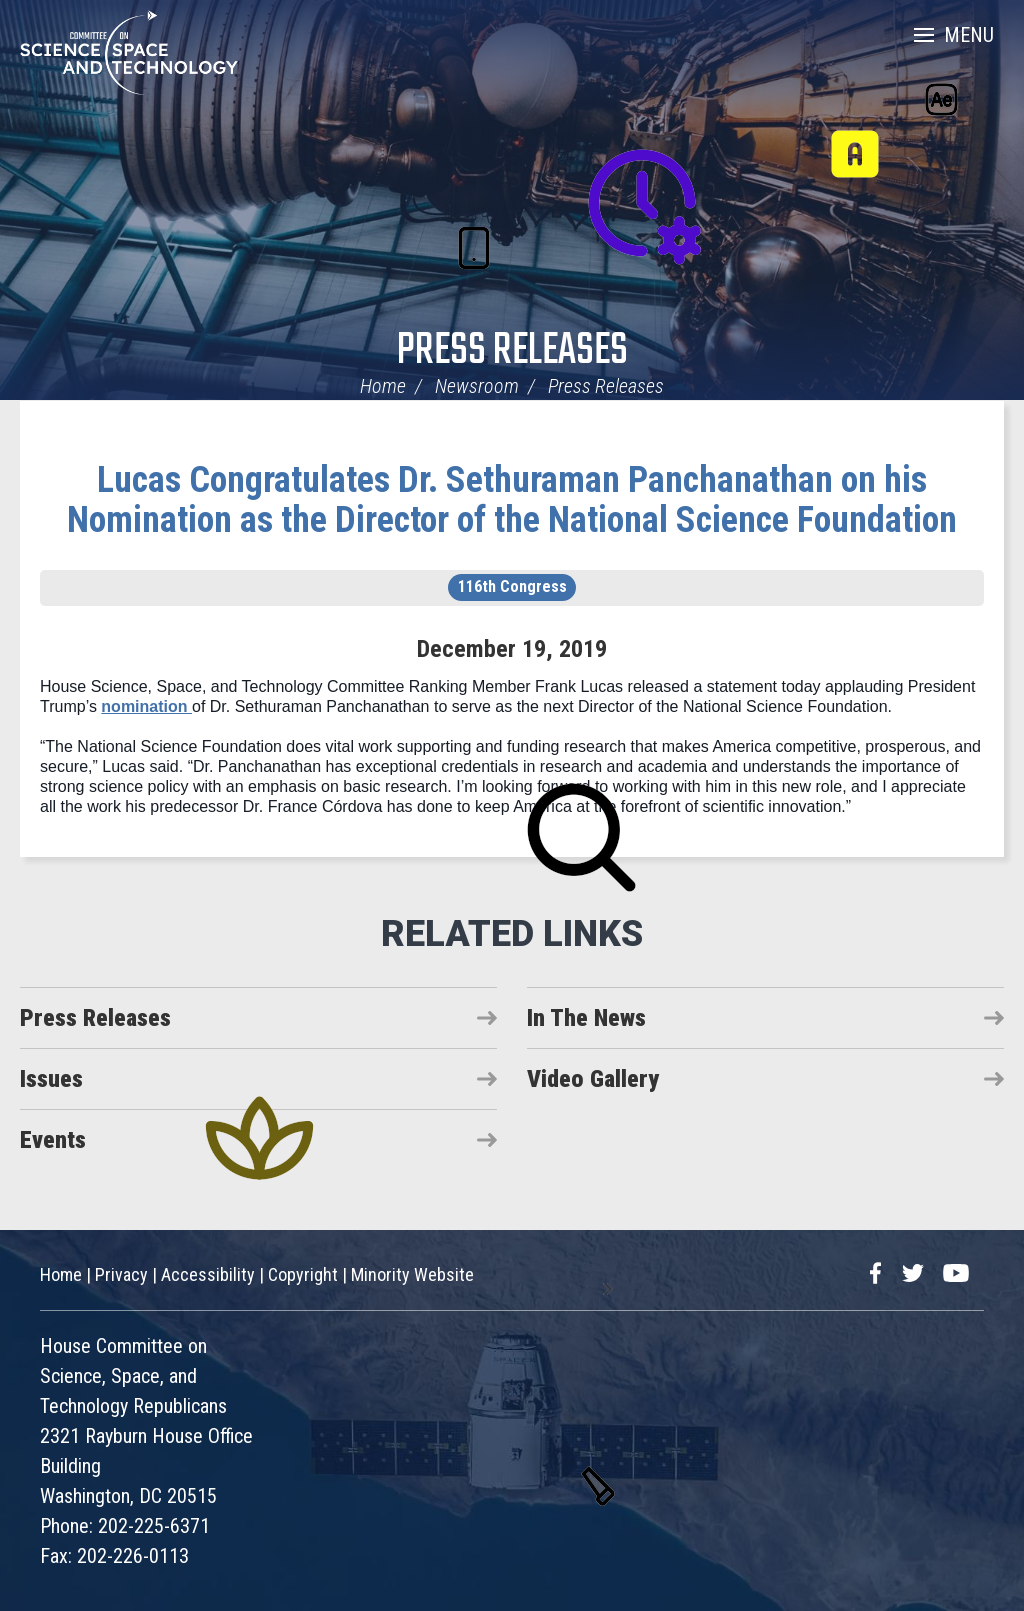  I want to click on search for content or items, so click(581, 837).